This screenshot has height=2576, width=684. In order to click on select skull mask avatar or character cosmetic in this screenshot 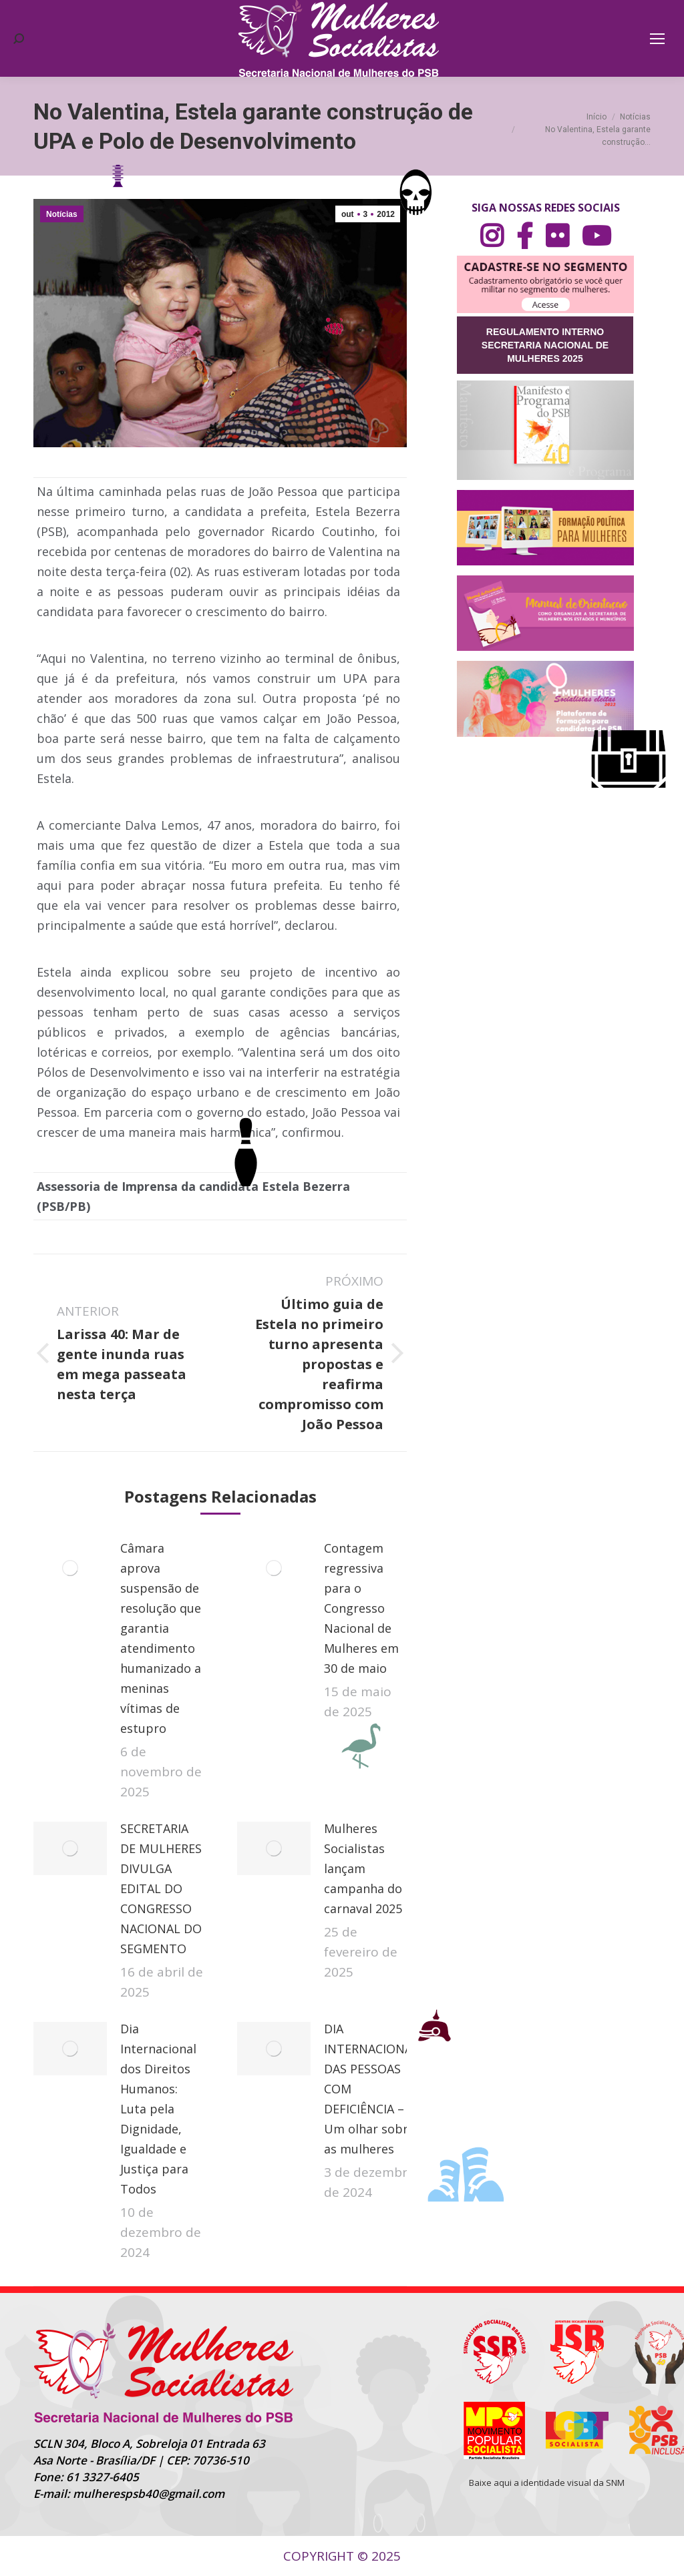, I will do `click(415, 192)`.